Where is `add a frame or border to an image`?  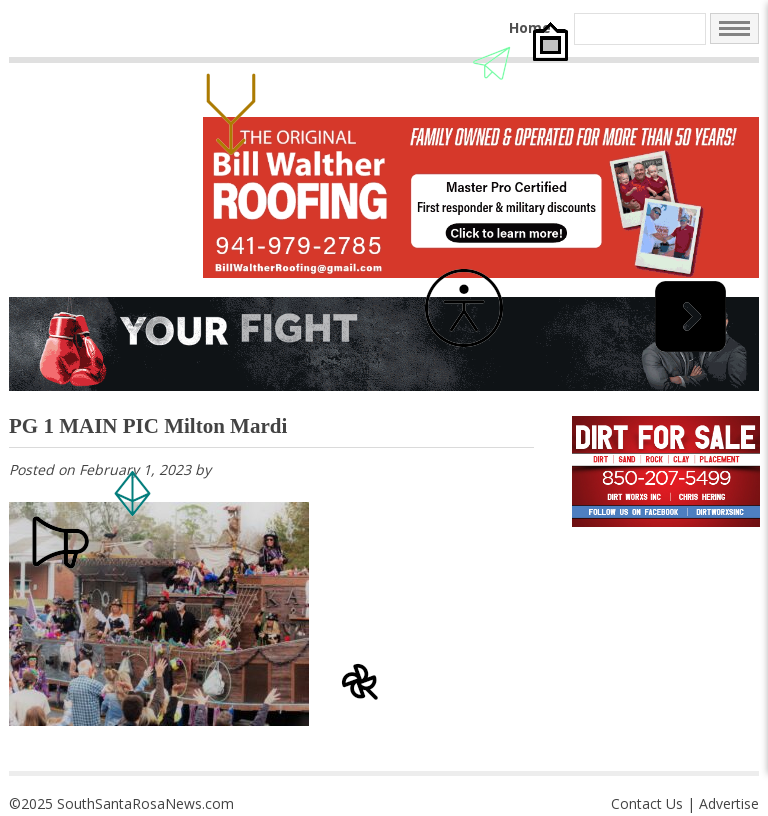 add a frame or border to an image is located at coordinates (550, 43).